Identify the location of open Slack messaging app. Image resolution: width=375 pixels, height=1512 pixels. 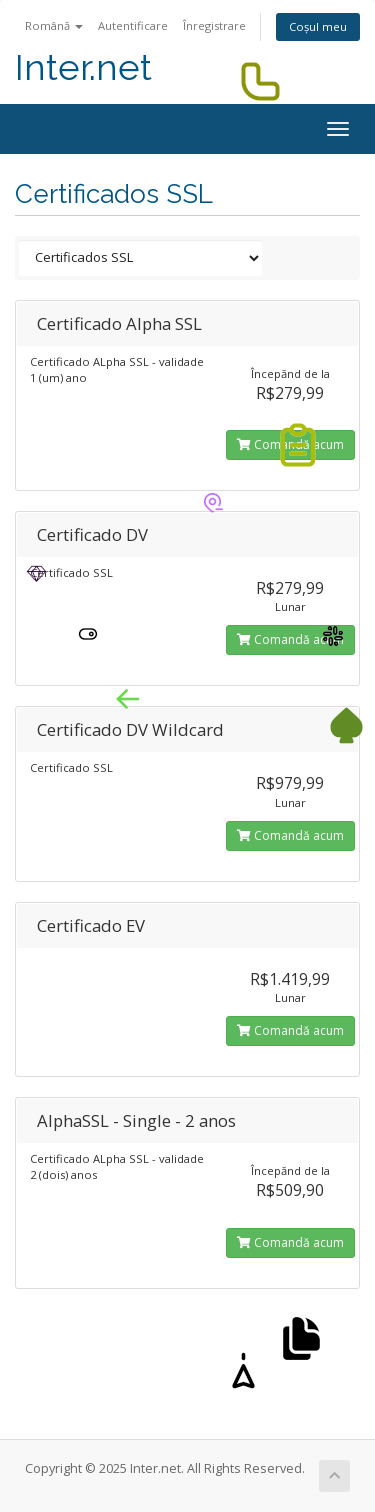
(333, 636).